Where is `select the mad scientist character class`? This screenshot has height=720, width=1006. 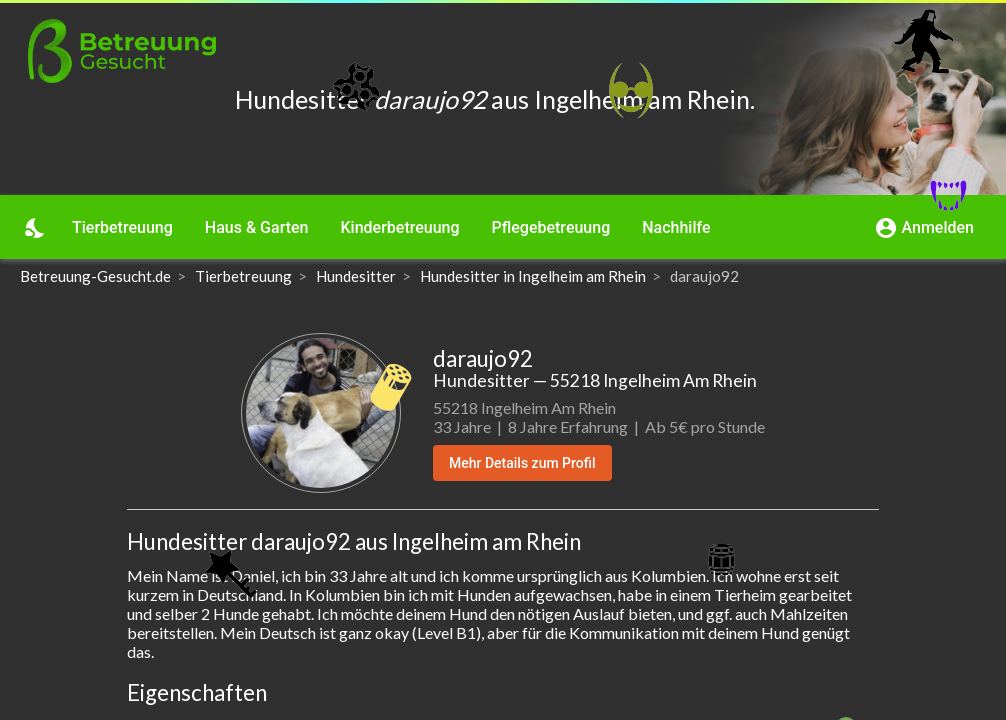 select the mad scientist character class is located at coordinates (632, 90).